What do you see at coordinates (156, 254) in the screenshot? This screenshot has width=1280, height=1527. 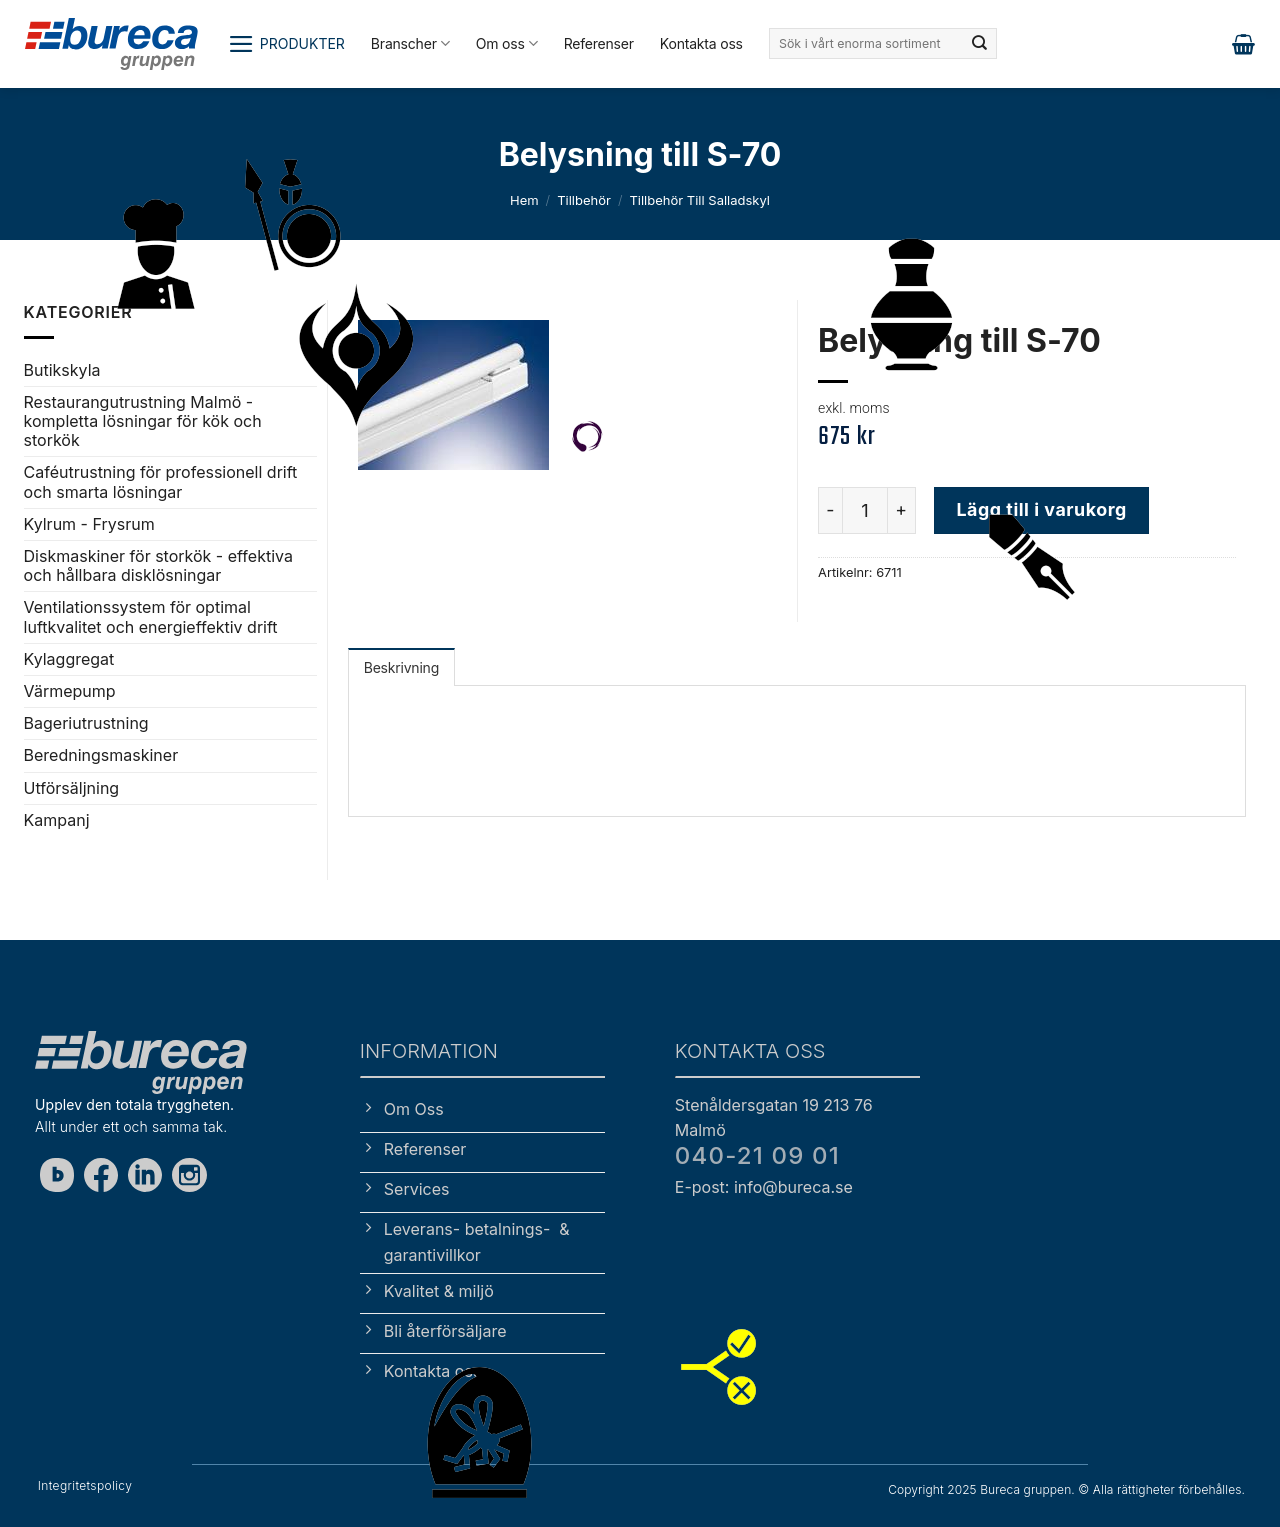 I see `access cooking or recipe features` at bounding box center [156, 254].